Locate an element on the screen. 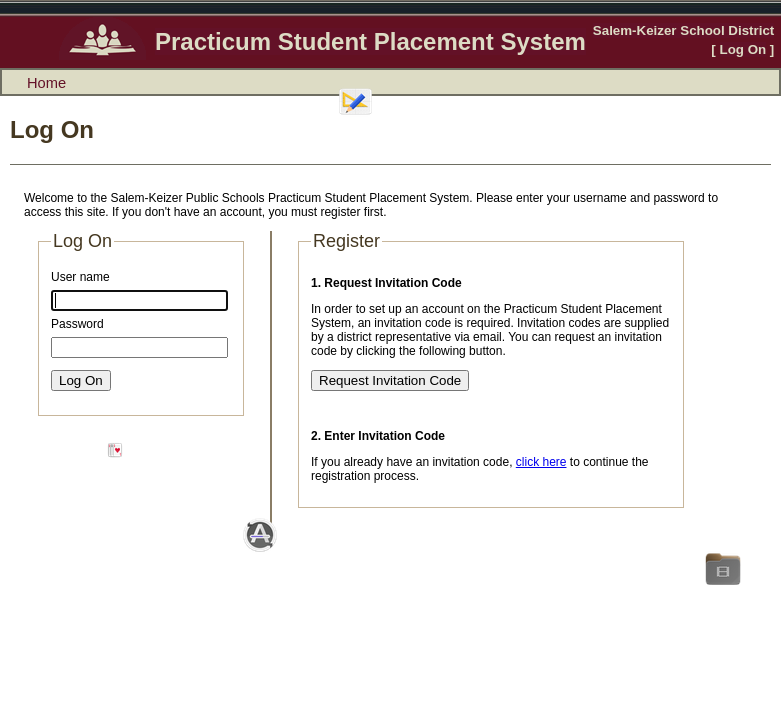 The height and width of the screenshot is (720, 781). open your videos folder is located at coordinates (723, 569).